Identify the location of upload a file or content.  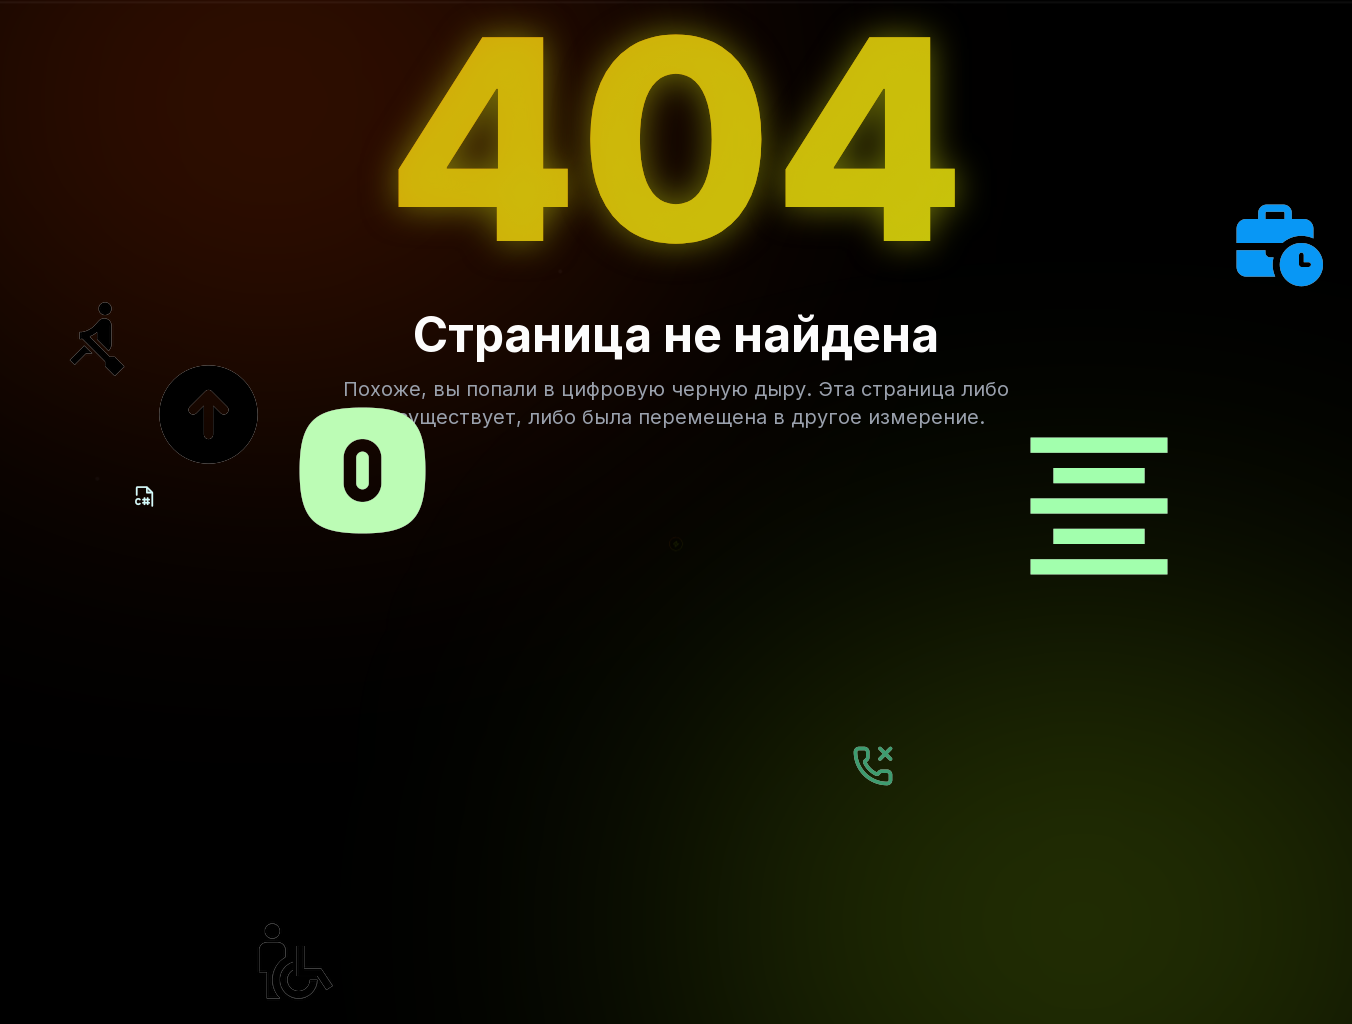
(208, 414).